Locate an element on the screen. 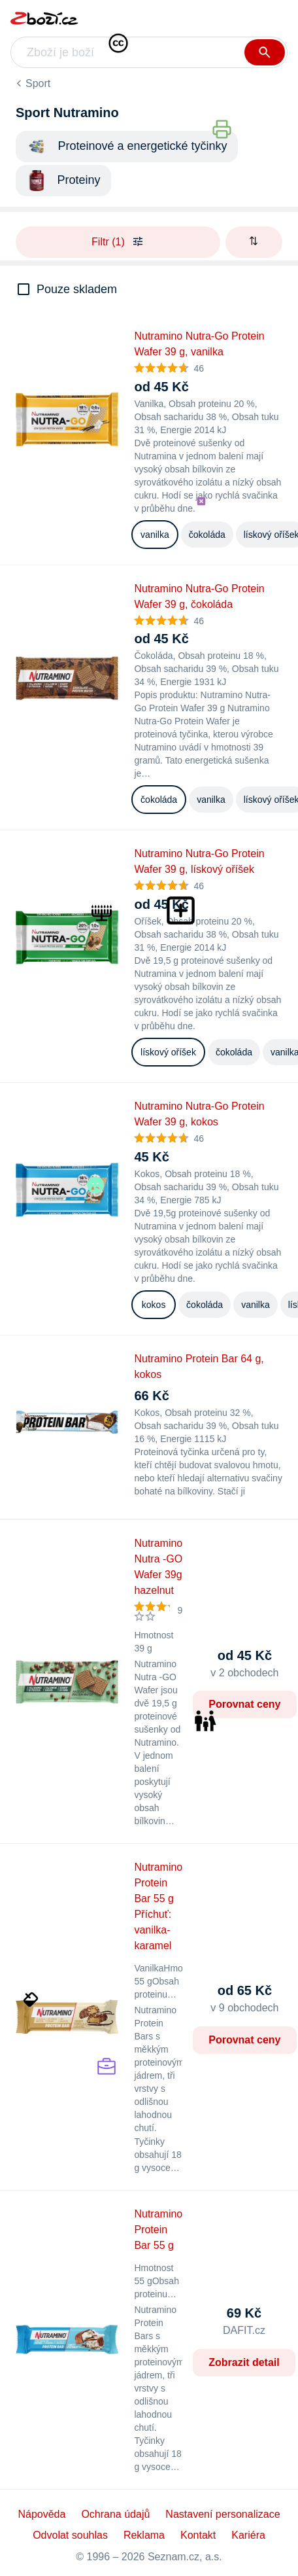 This screenshot has height=2576, width=298. add a new item is located at coordinates (180, 910).